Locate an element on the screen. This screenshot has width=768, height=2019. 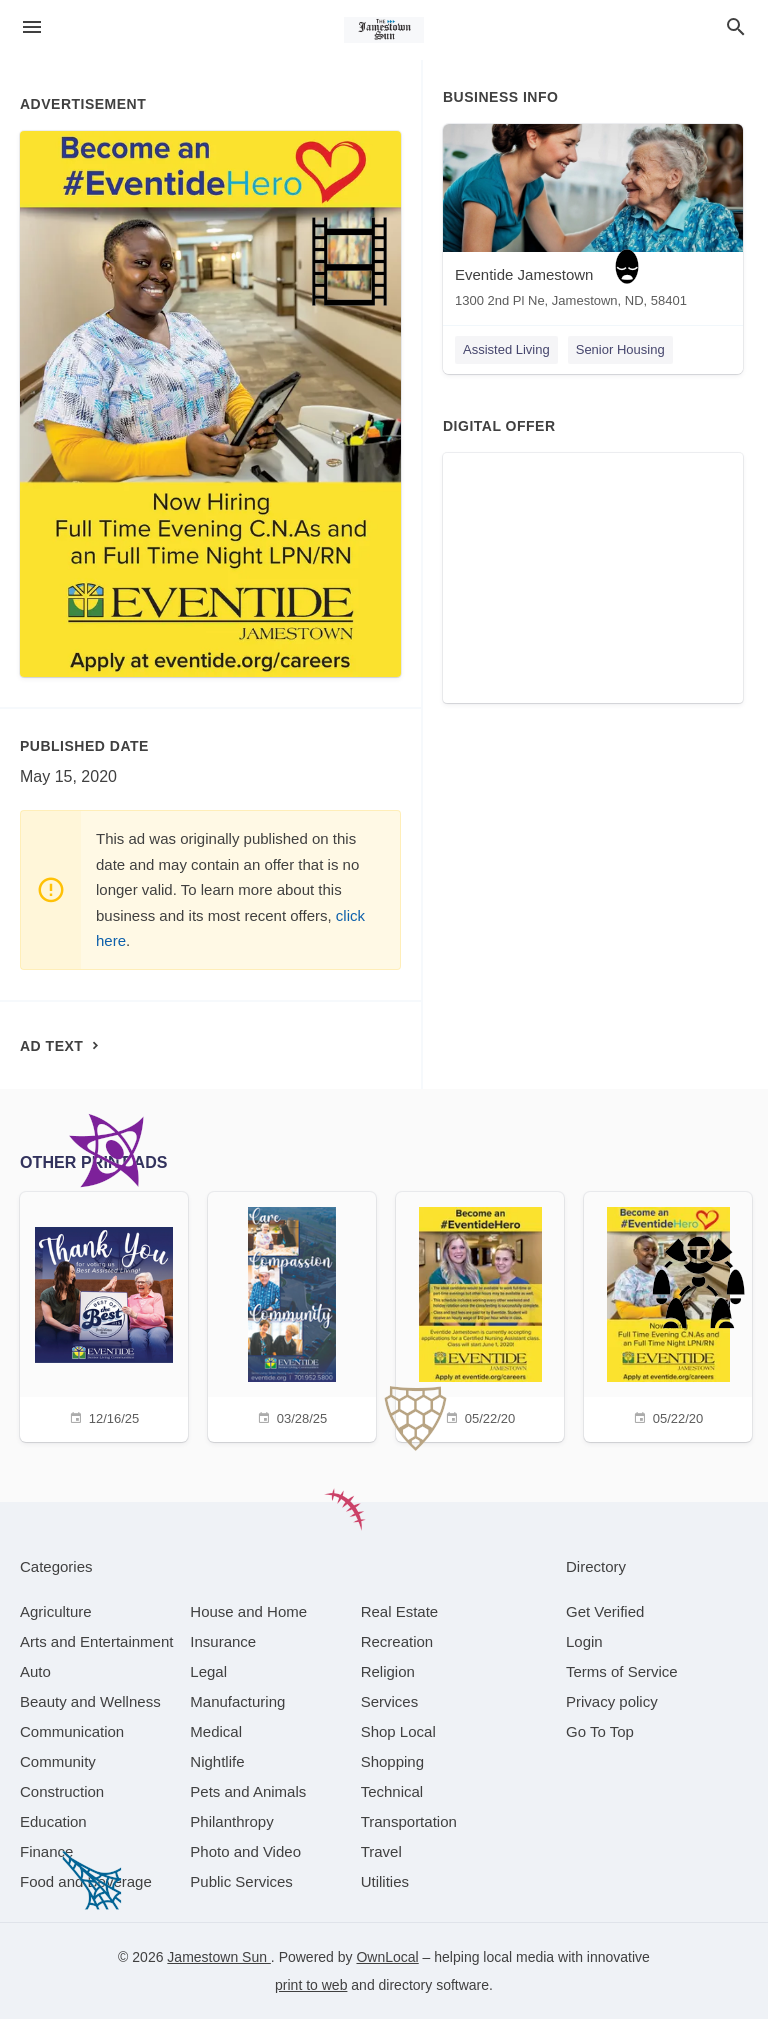
access video or movie content is located at coordinates (349, 261).